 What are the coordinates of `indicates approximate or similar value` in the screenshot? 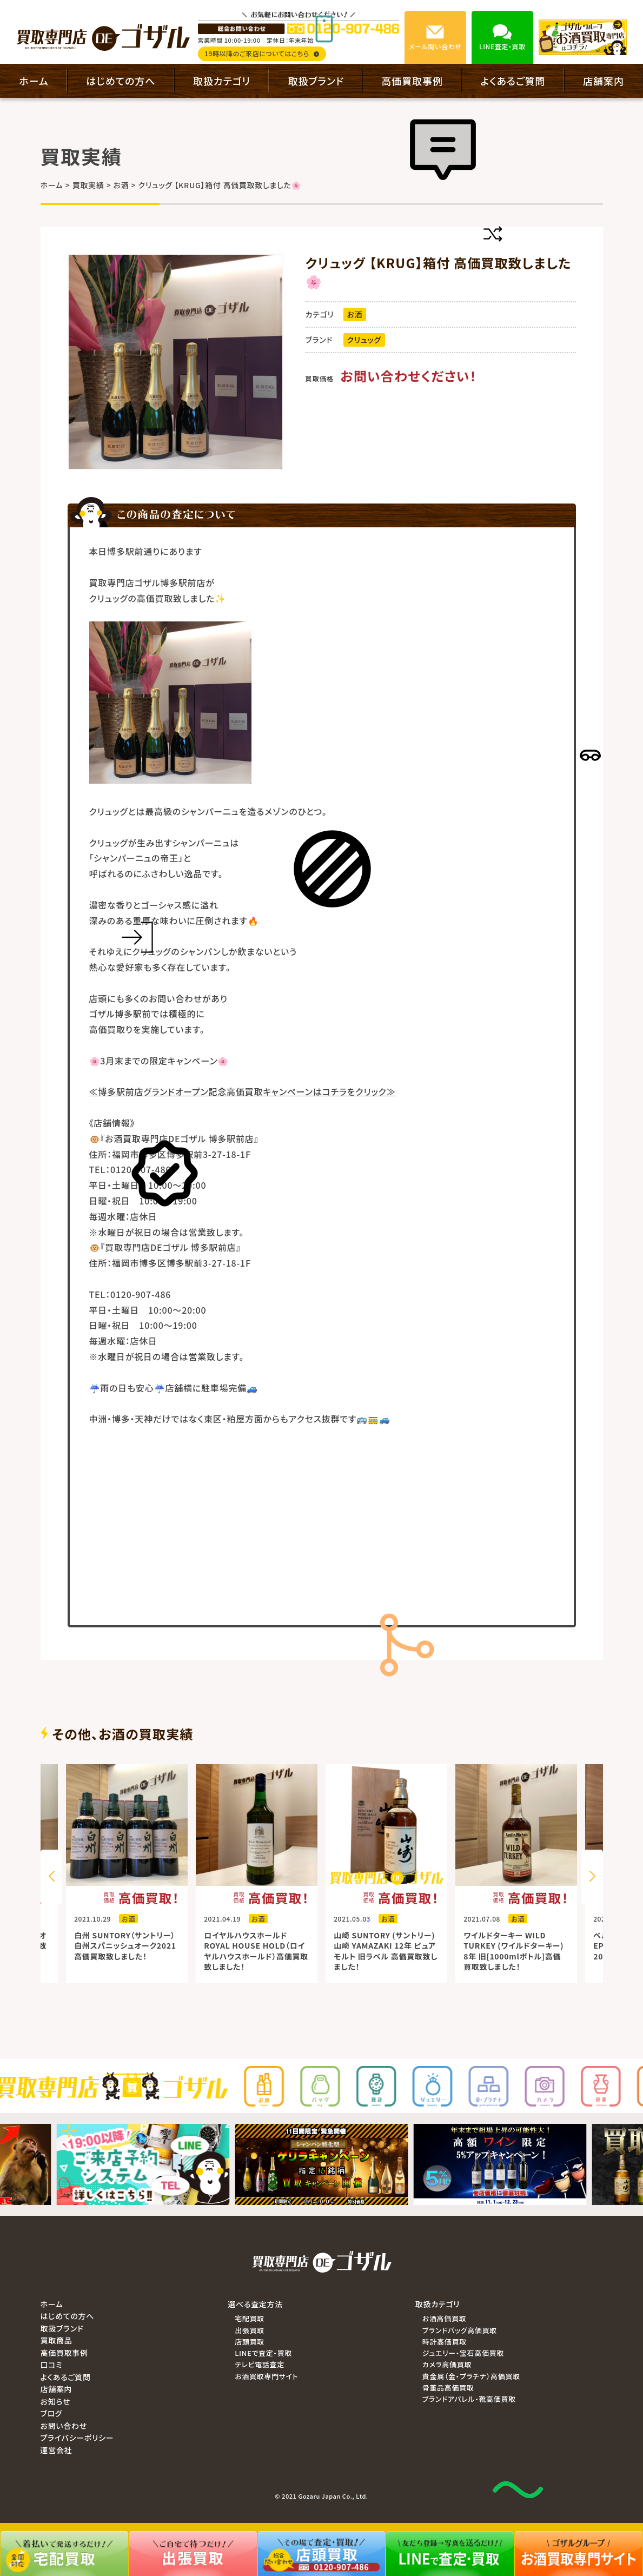 It's located at (518, 2489).